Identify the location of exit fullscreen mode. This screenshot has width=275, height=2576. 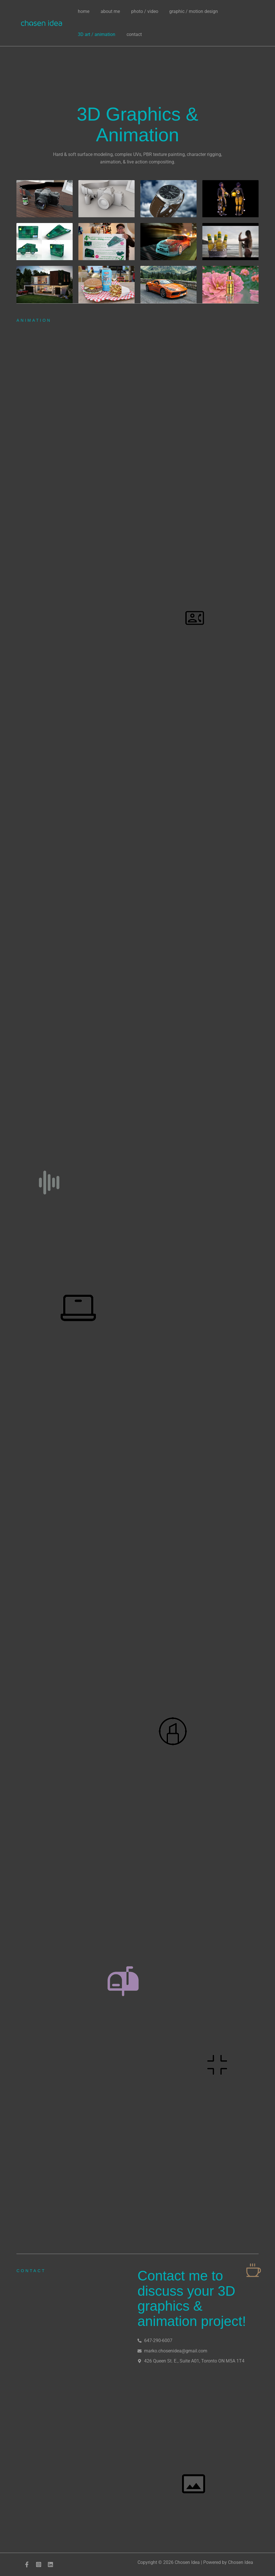
(217, 2065).